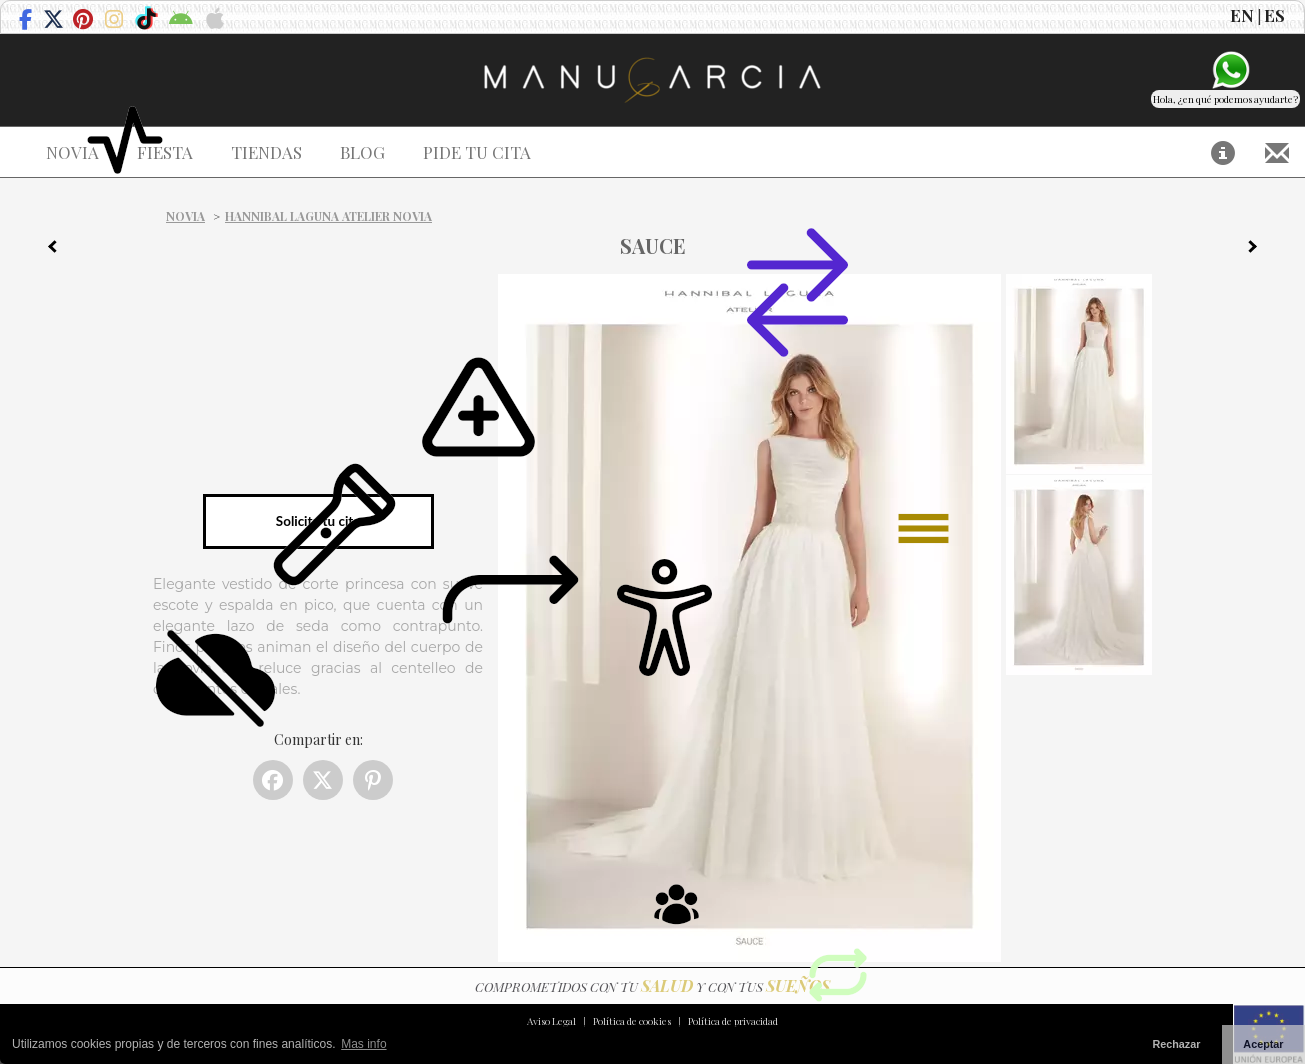 This screenshot has width=1305, height=1064. I want to click on toggle flashlight on/off, so click(334, 524).